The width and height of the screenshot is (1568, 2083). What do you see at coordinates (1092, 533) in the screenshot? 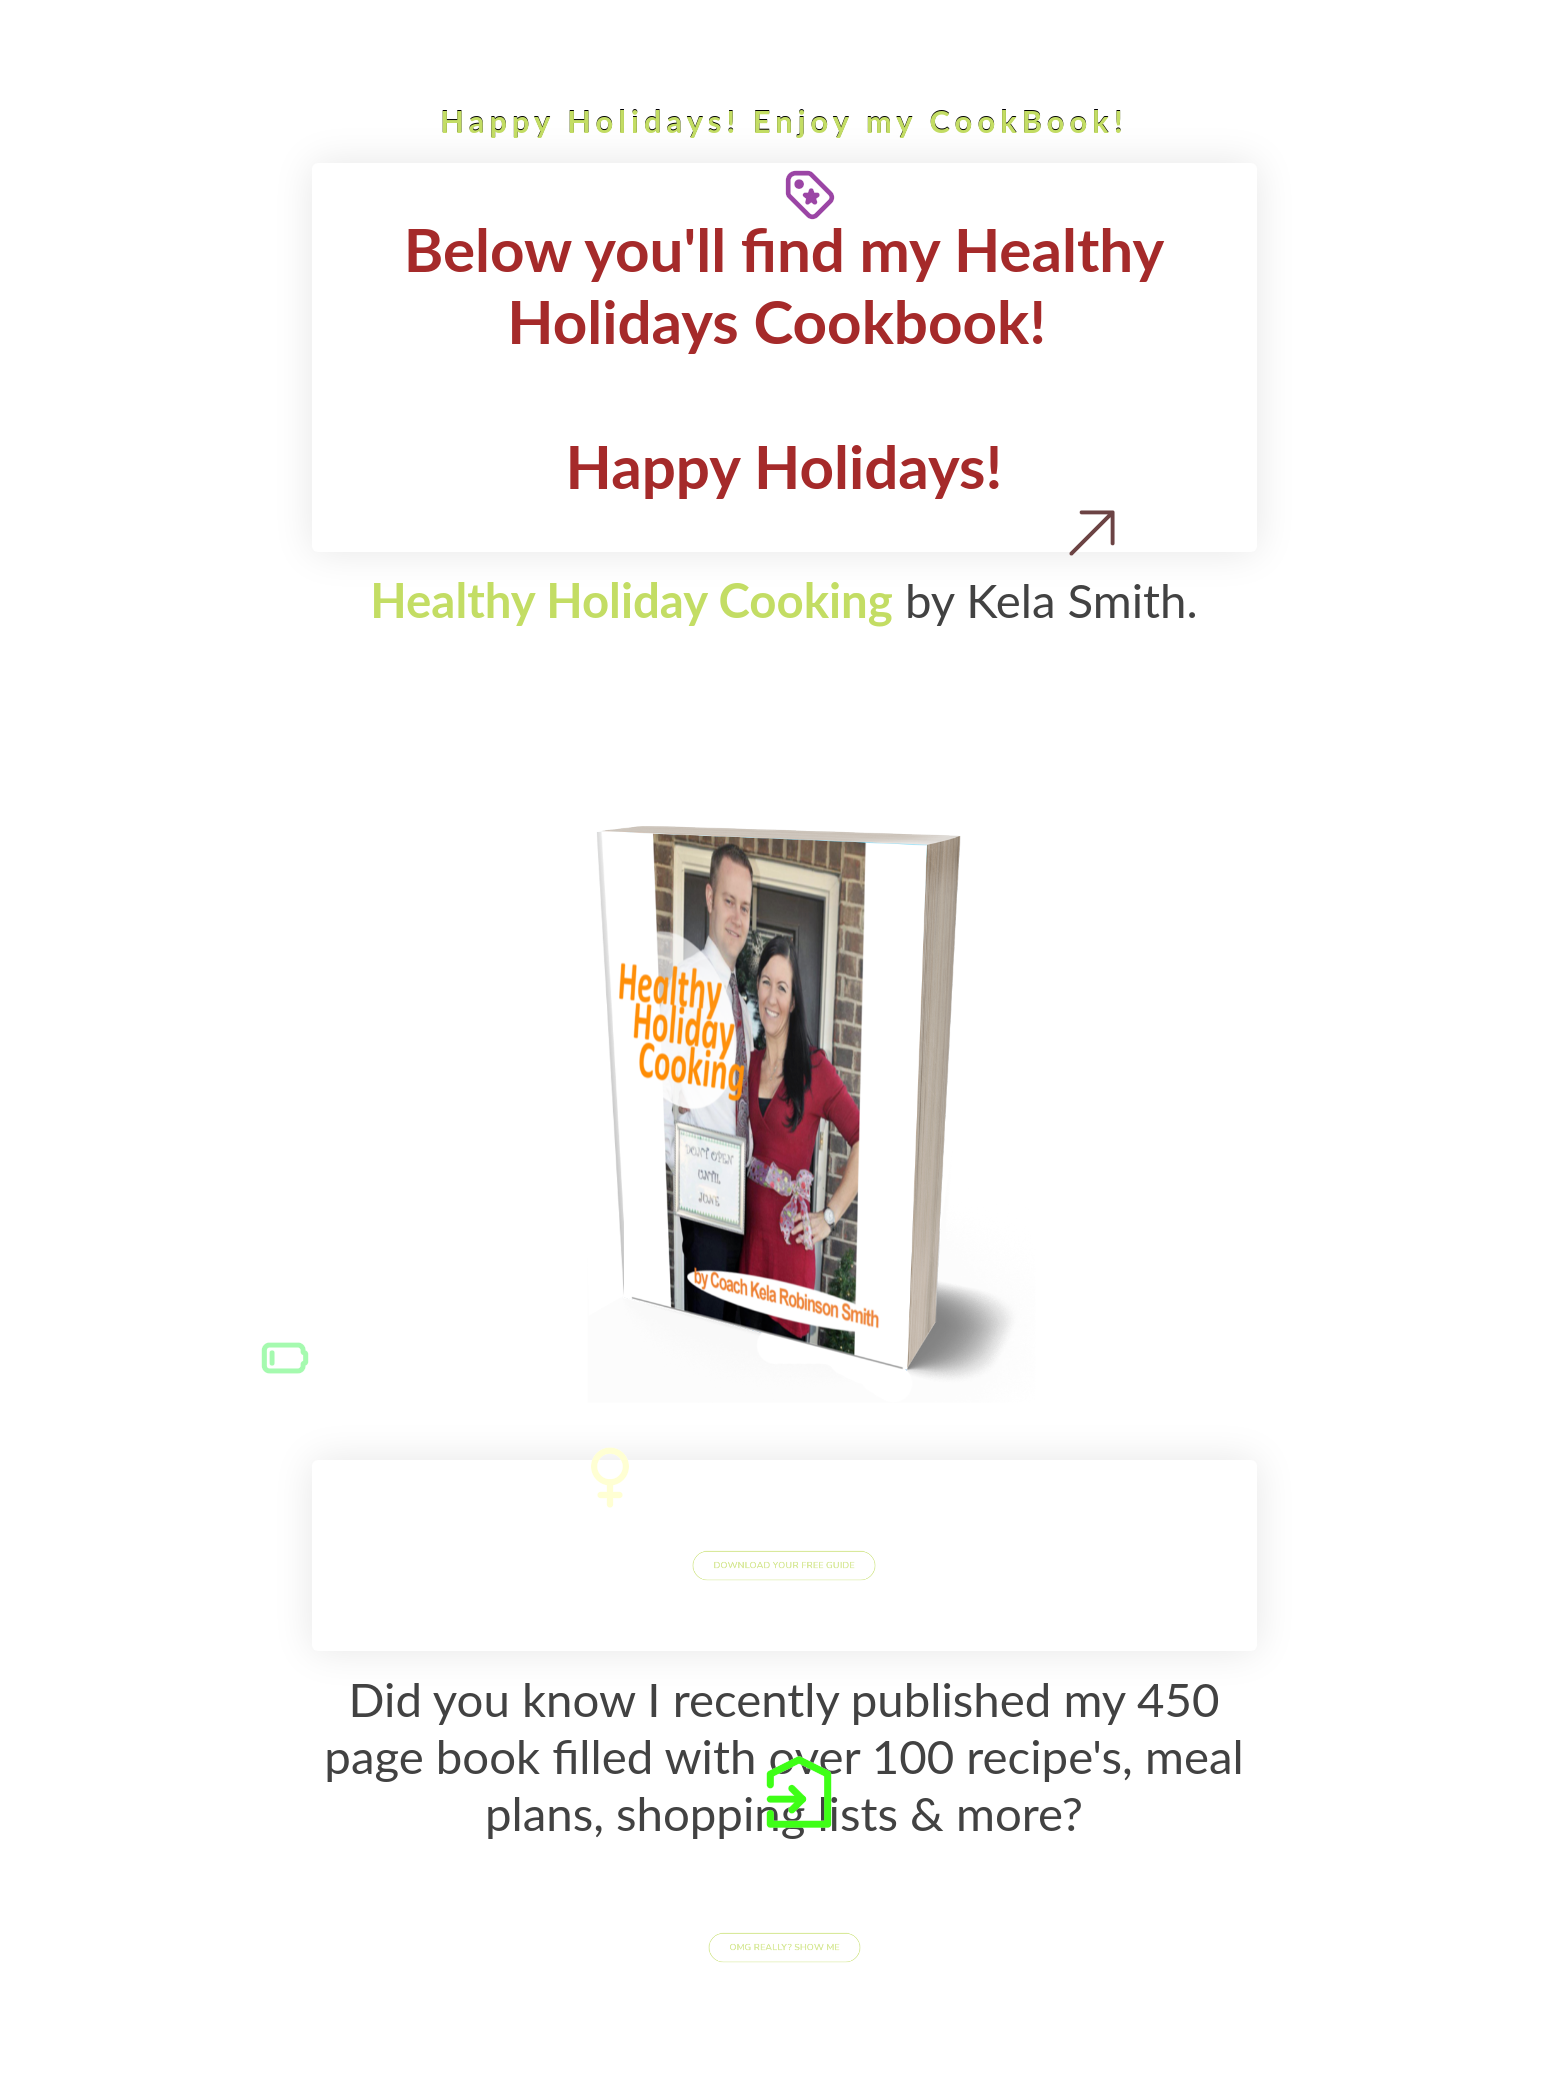
I see `open link in new tab or window` at bounding box center [1092, 533].